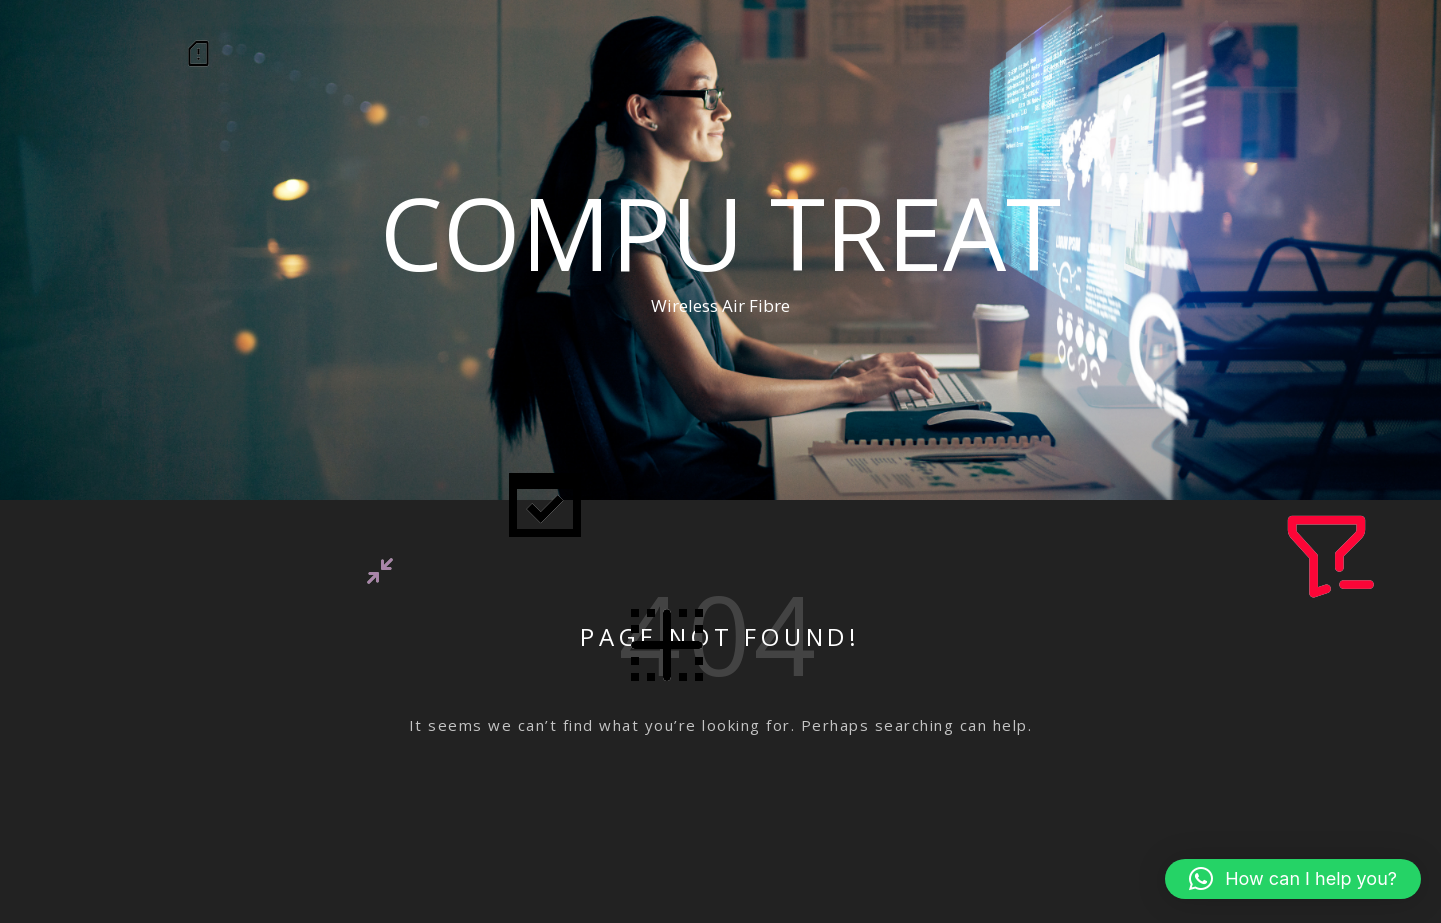 The height and width of the screenshot is (923, 1441). What do you see at coordinates (545, 505) in the screenshot?
I see `indicates a verified domain or website` at bounding box center [545, 505].